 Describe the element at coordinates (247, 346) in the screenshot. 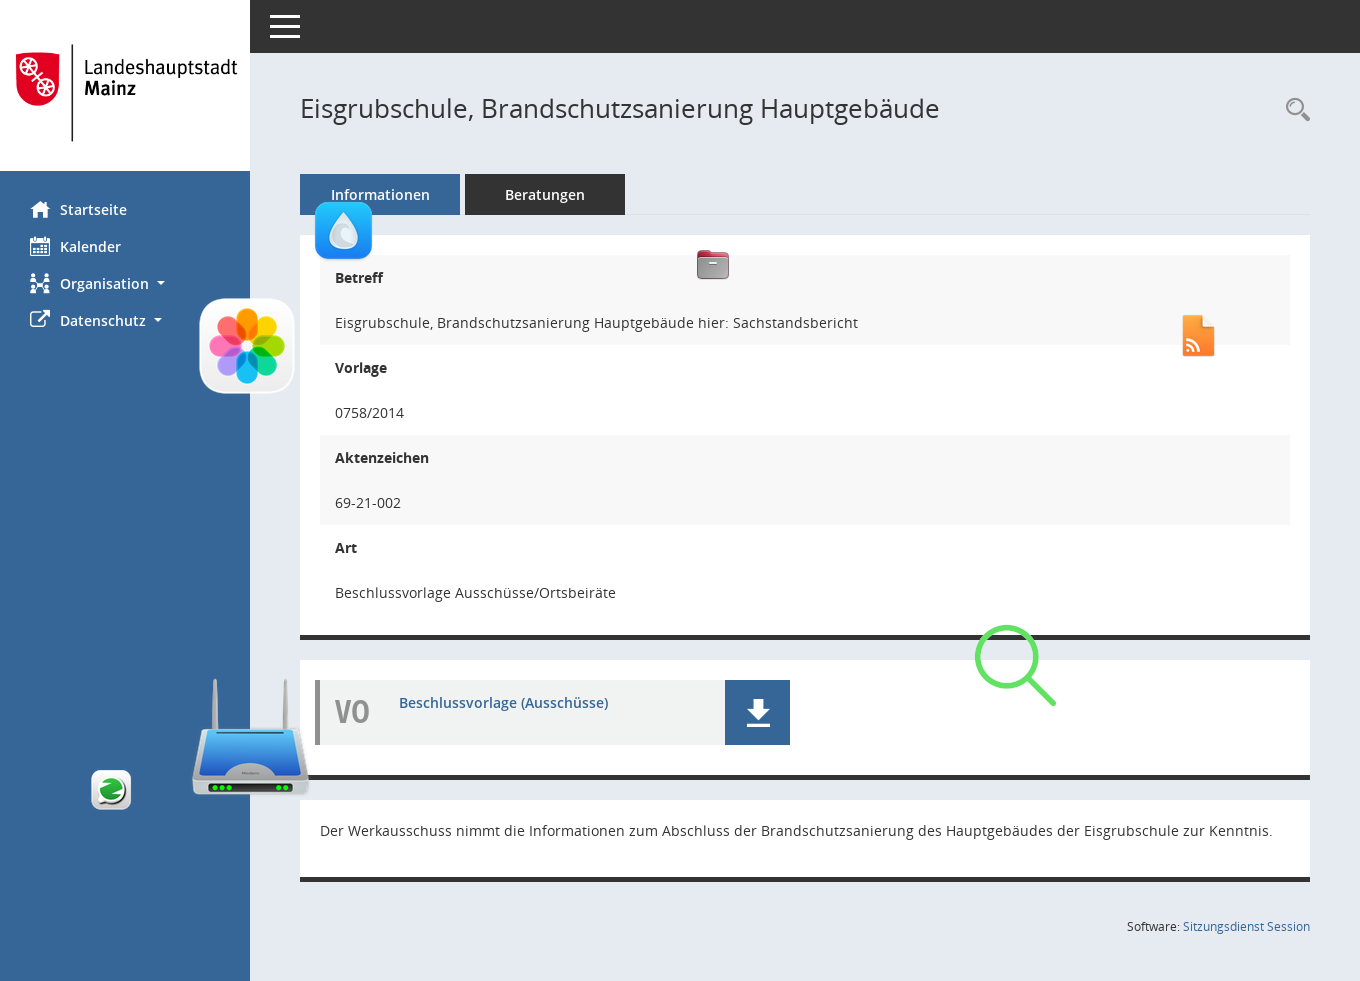

I see `open shotwell photo manager` at that location.